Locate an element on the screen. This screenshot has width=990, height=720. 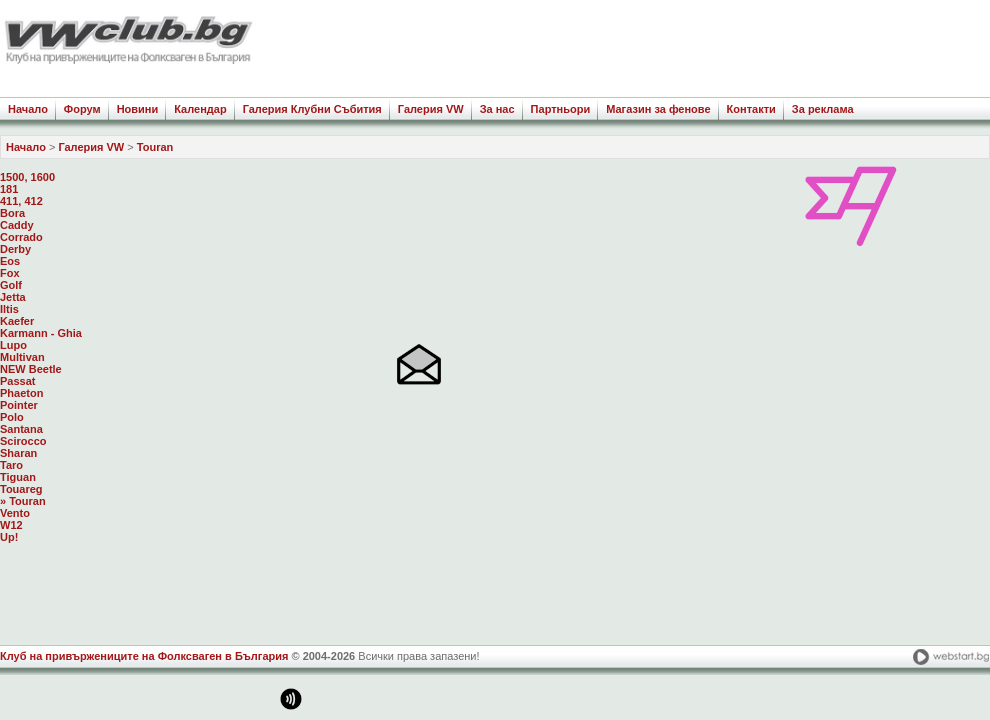
tap to pay with contactless payment is located at coordinates (291, 699).